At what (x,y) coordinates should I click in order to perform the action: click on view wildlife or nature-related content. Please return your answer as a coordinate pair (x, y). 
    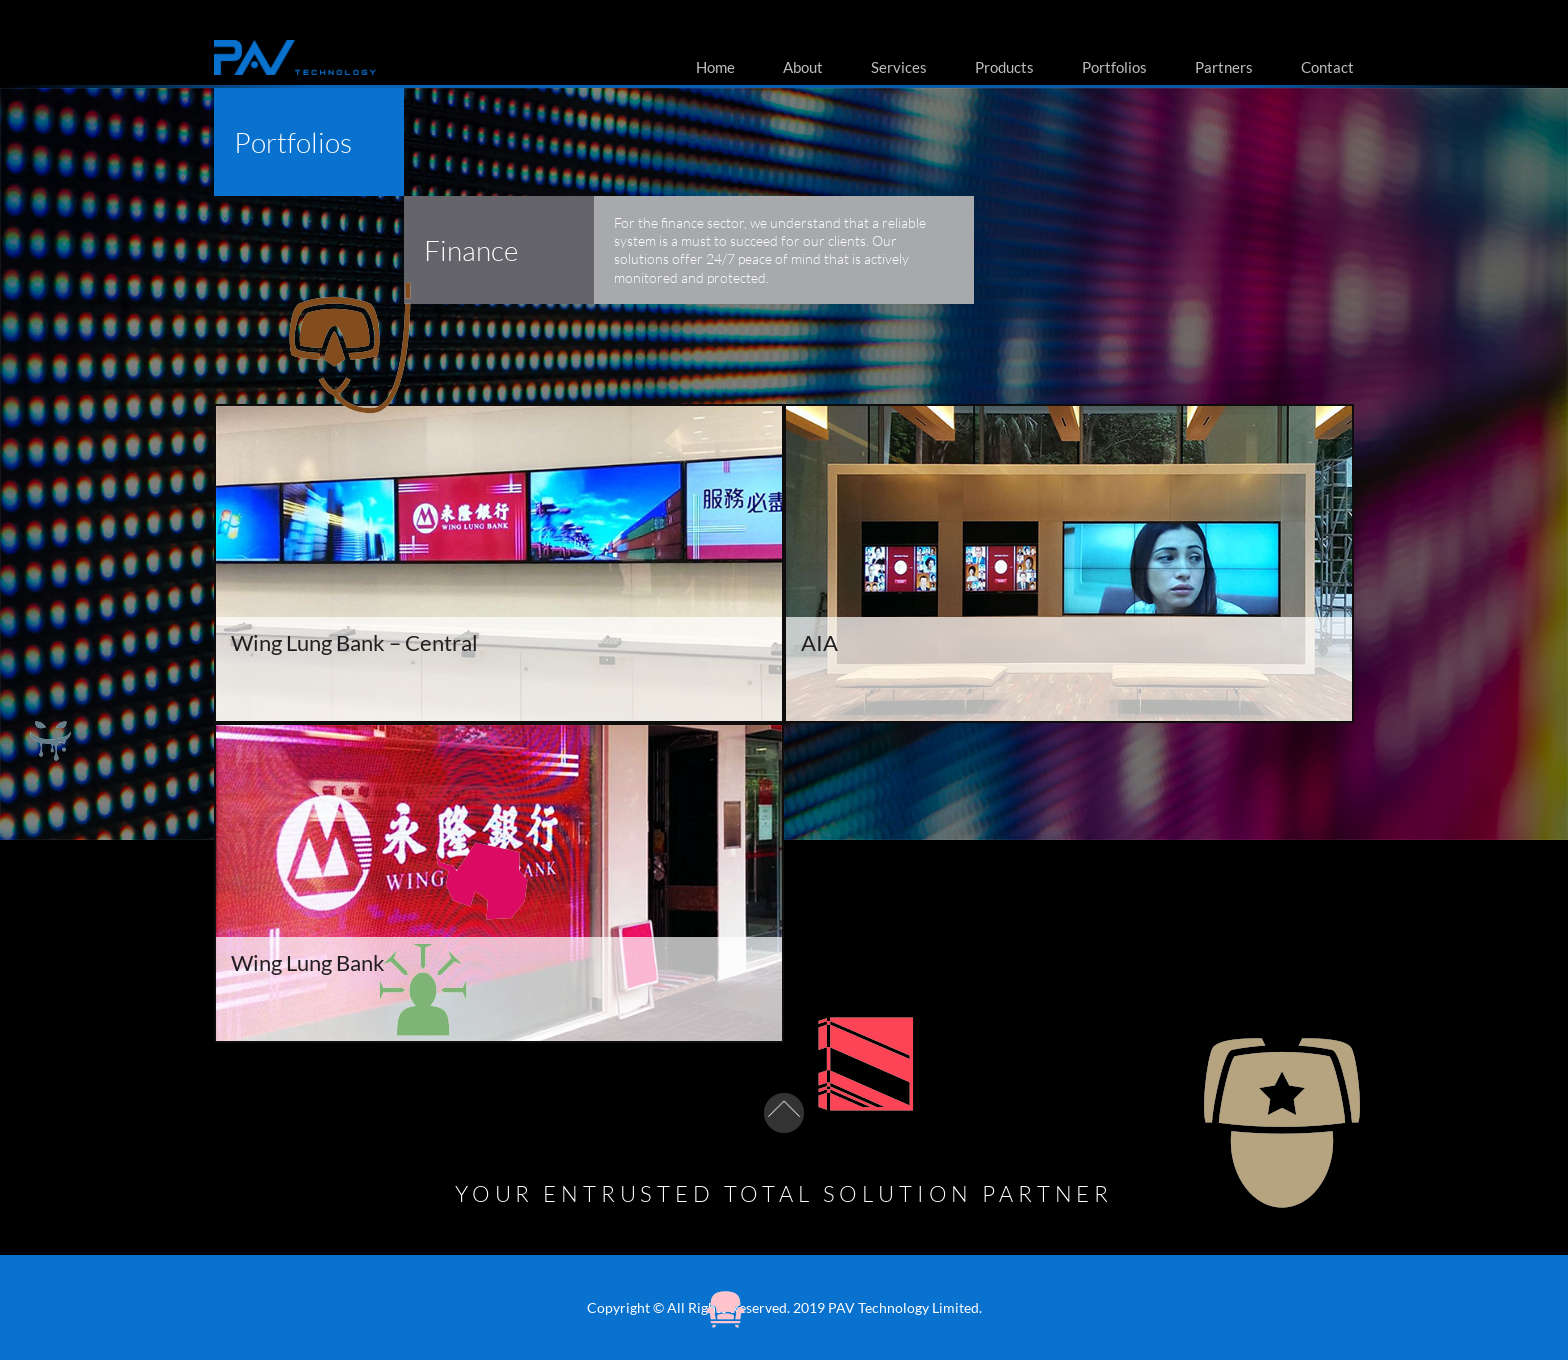
    Looking at the image, I should click on (481, 881).